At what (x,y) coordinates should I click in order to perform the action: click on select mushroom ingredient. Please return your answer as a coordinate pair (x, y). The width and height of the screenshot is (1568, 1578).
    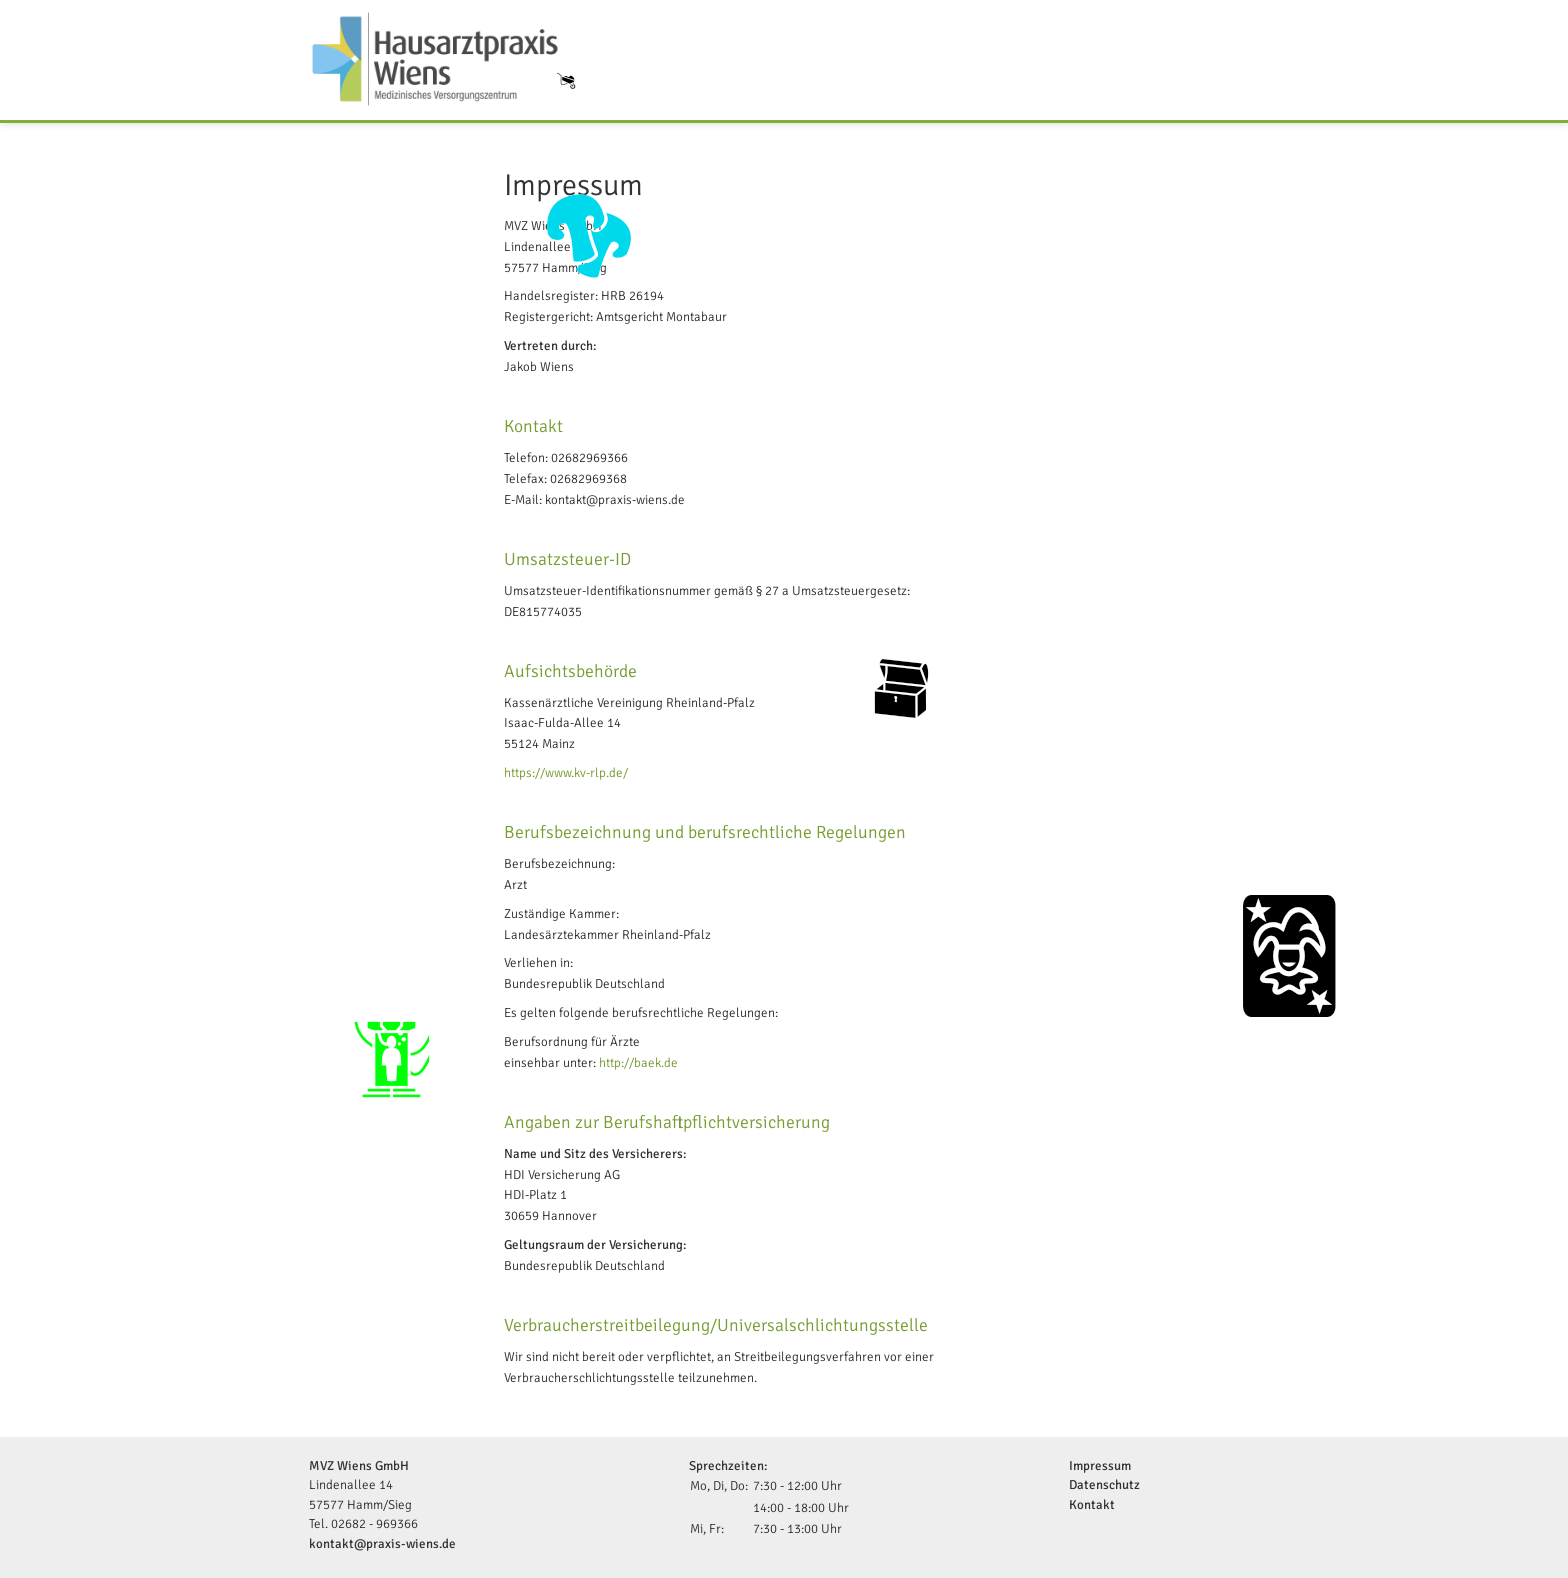
    Looking at the image, I should click on (589, 236).